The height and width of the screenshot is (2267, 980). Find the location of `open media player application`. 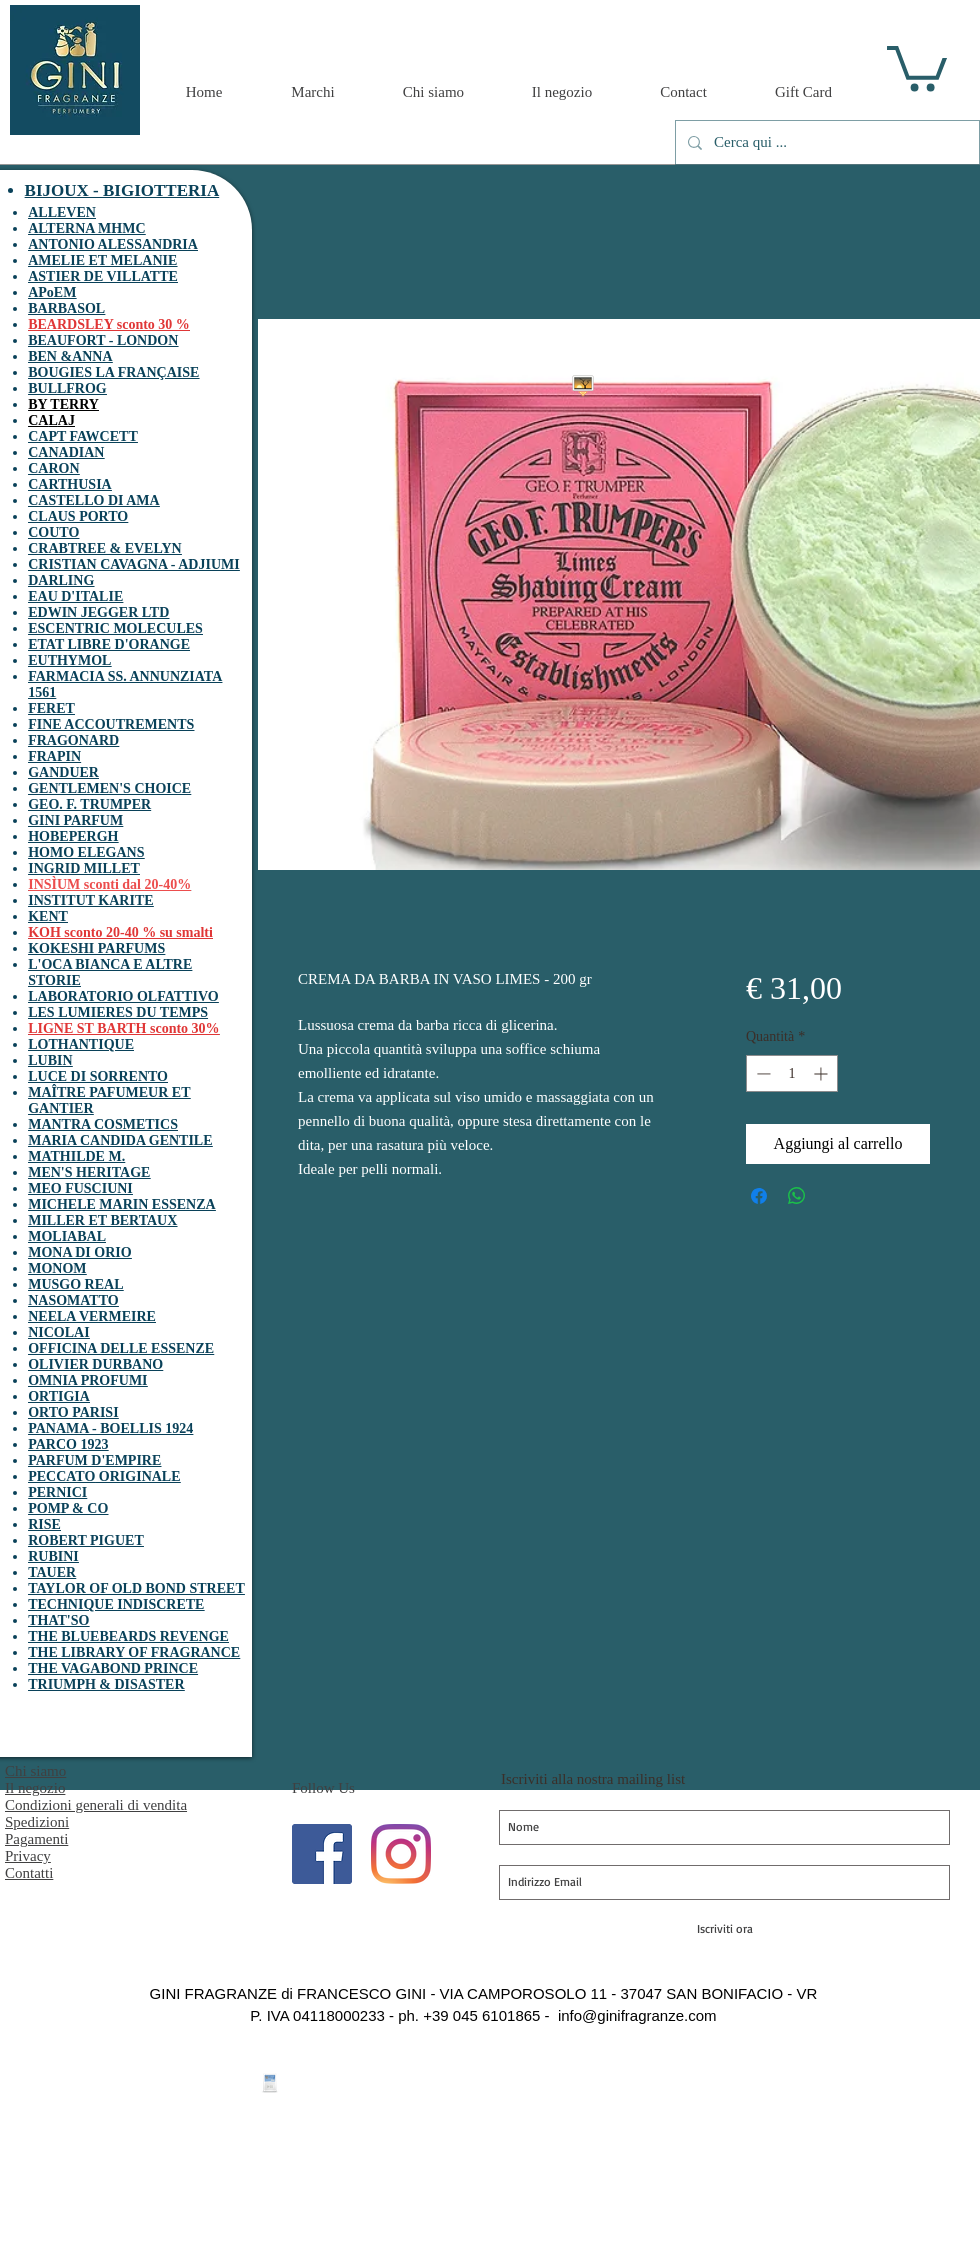

open media player application is located at coordinates (270, 2083).